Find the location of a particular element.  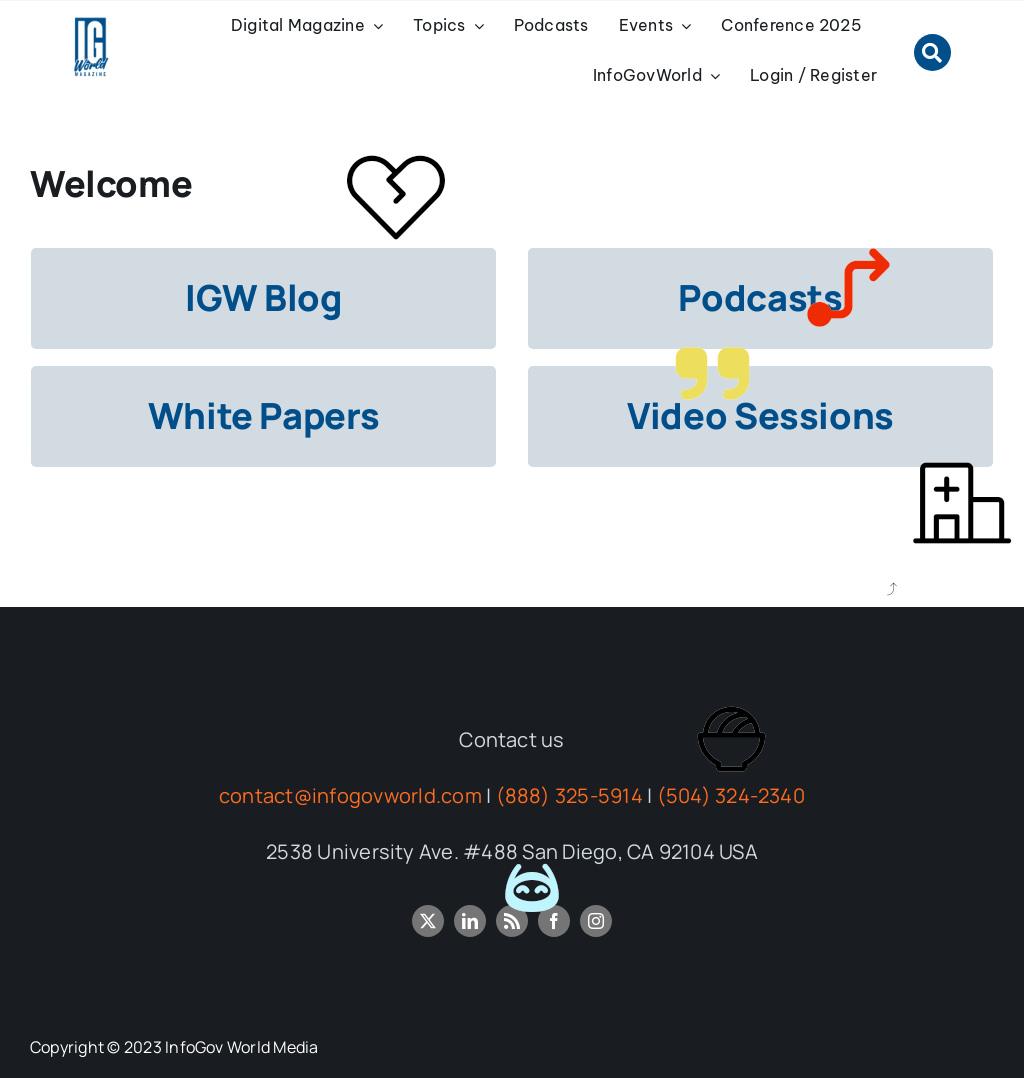

unlike or remove from favorites is located at coordinates (396, 194).